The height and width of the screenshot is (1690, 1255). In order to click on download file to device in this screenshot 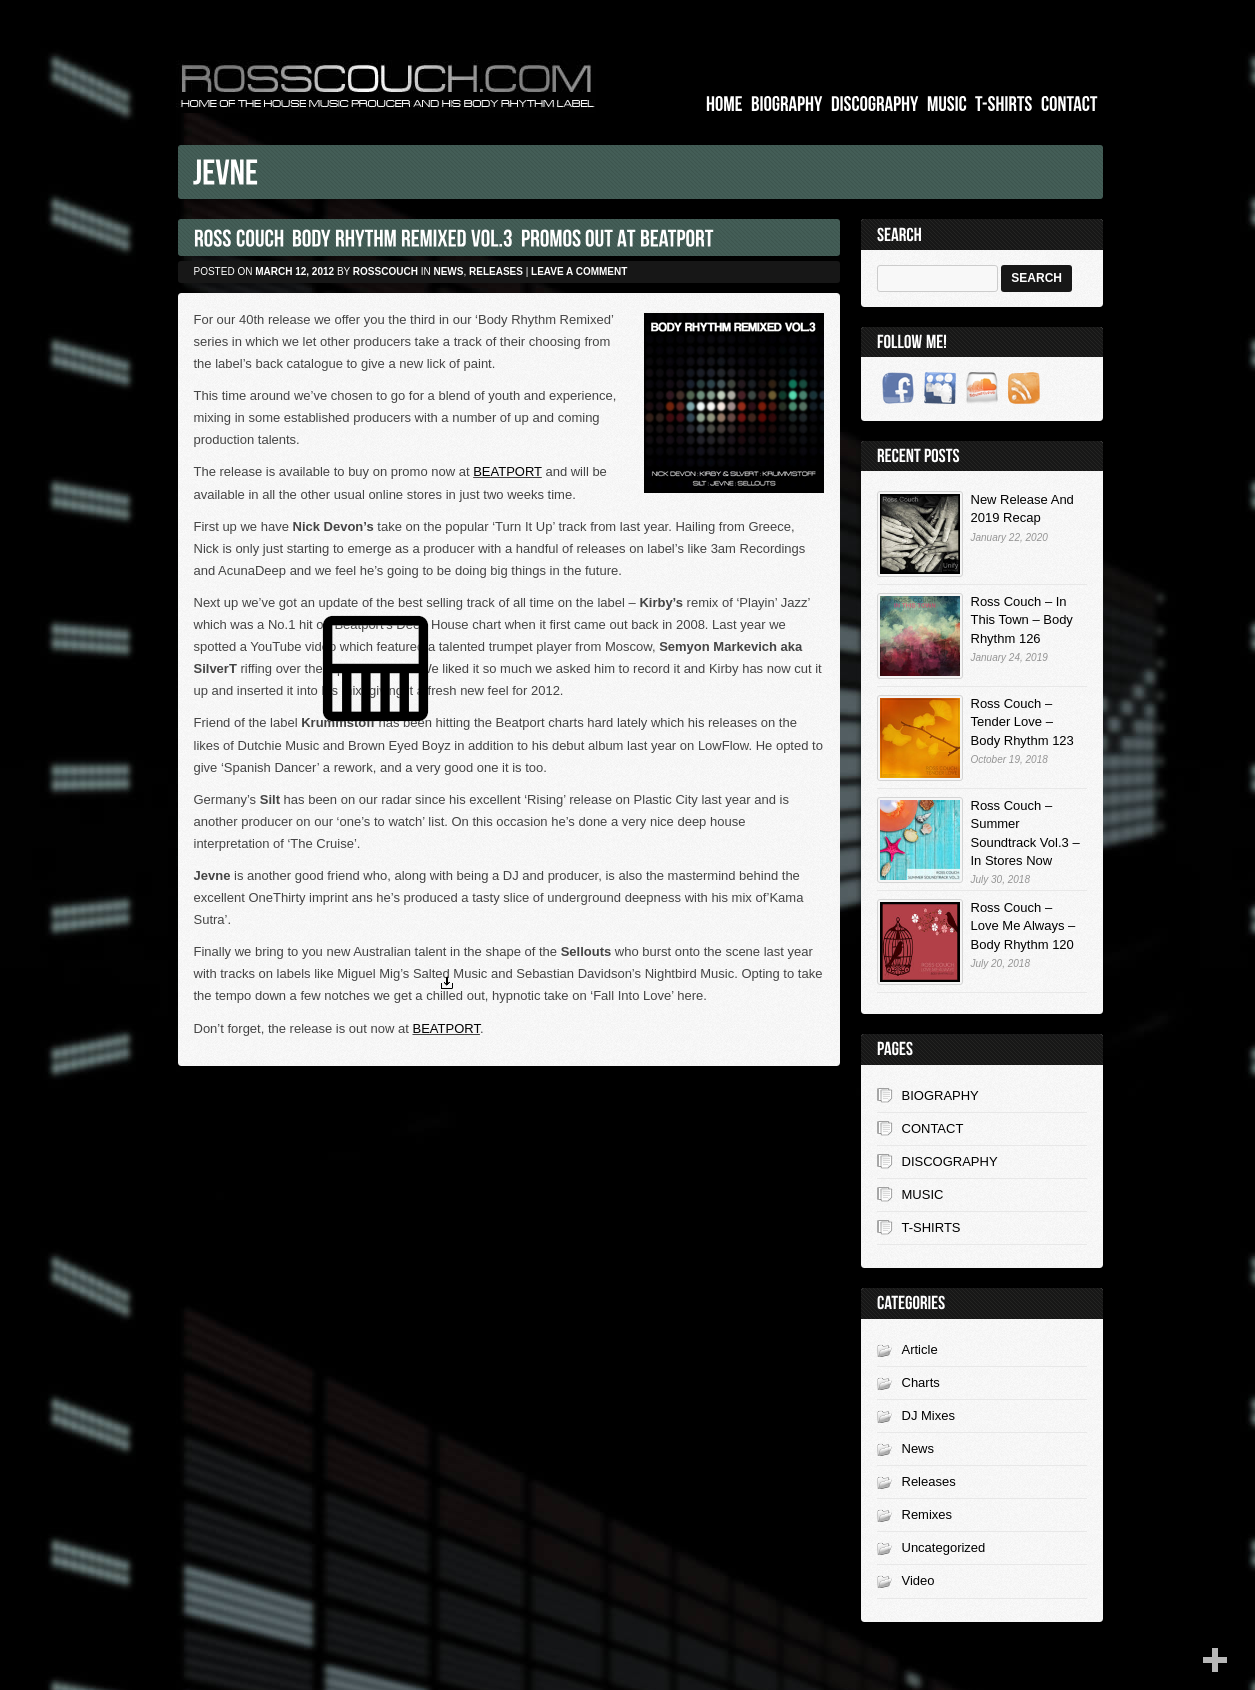, I will do `click(447, 983)`.